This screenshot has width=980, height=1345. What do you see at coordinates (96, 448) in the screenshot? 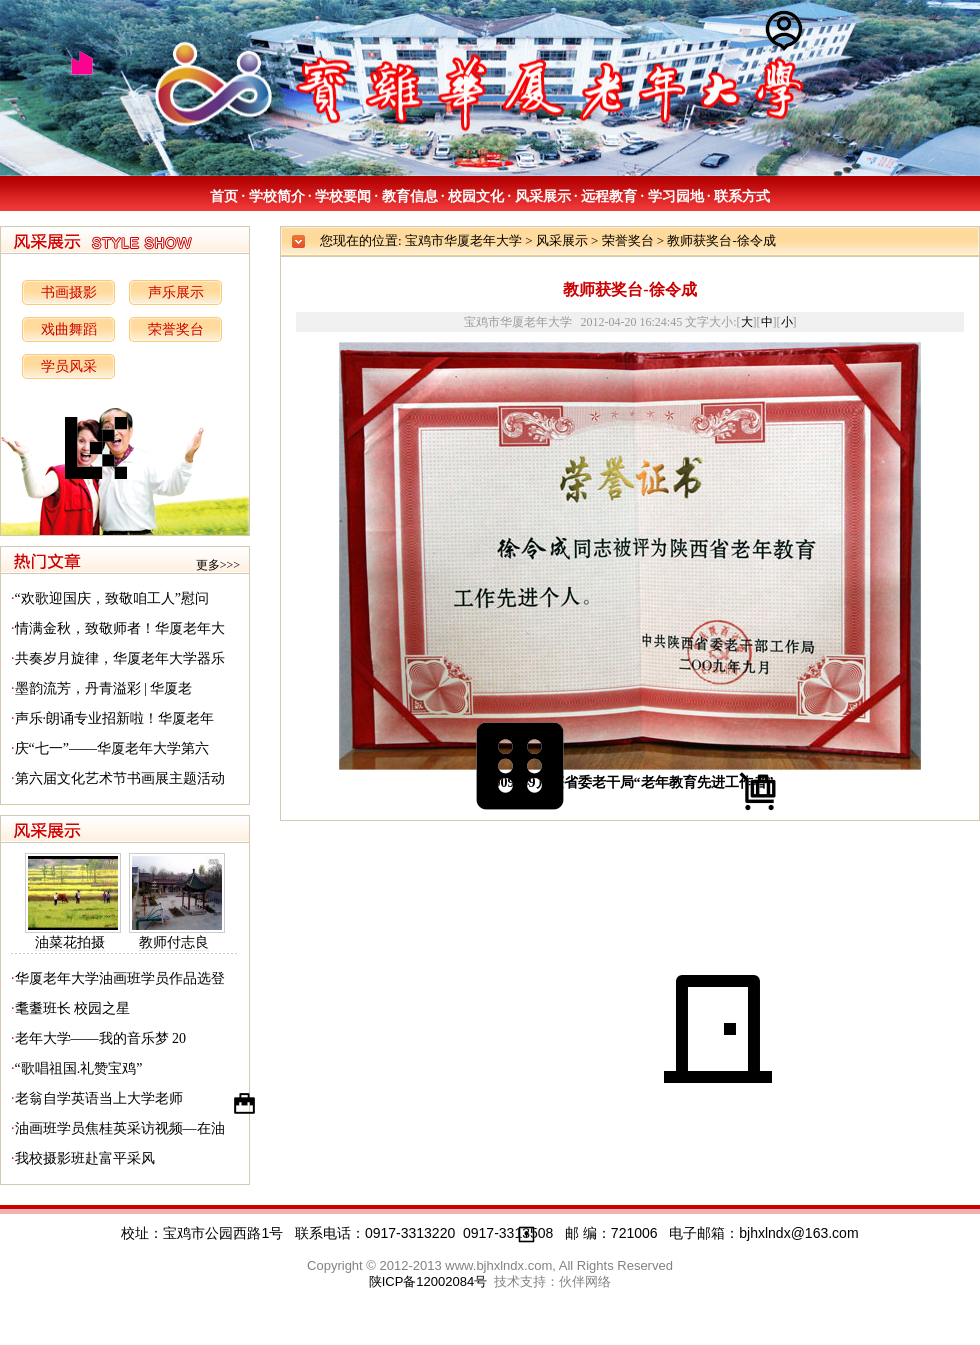
I see `livekit logo - real-time audio/video platform branding` at bounding box center [96, 448].